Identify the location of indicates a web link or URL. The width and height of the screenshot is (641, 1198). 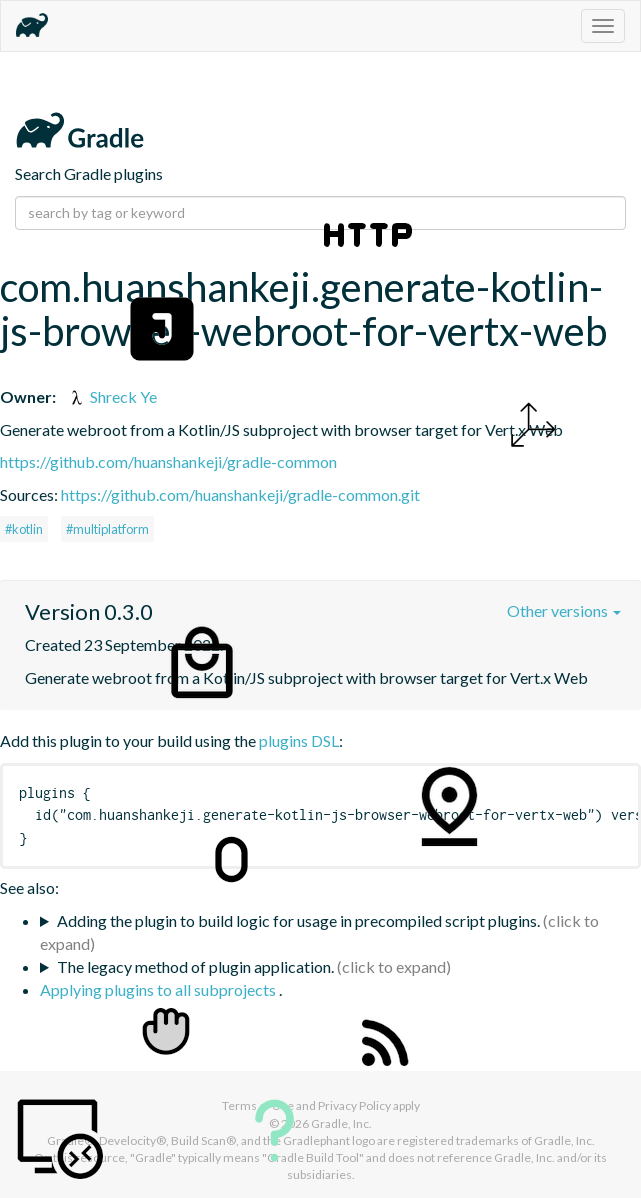
(368, 235).